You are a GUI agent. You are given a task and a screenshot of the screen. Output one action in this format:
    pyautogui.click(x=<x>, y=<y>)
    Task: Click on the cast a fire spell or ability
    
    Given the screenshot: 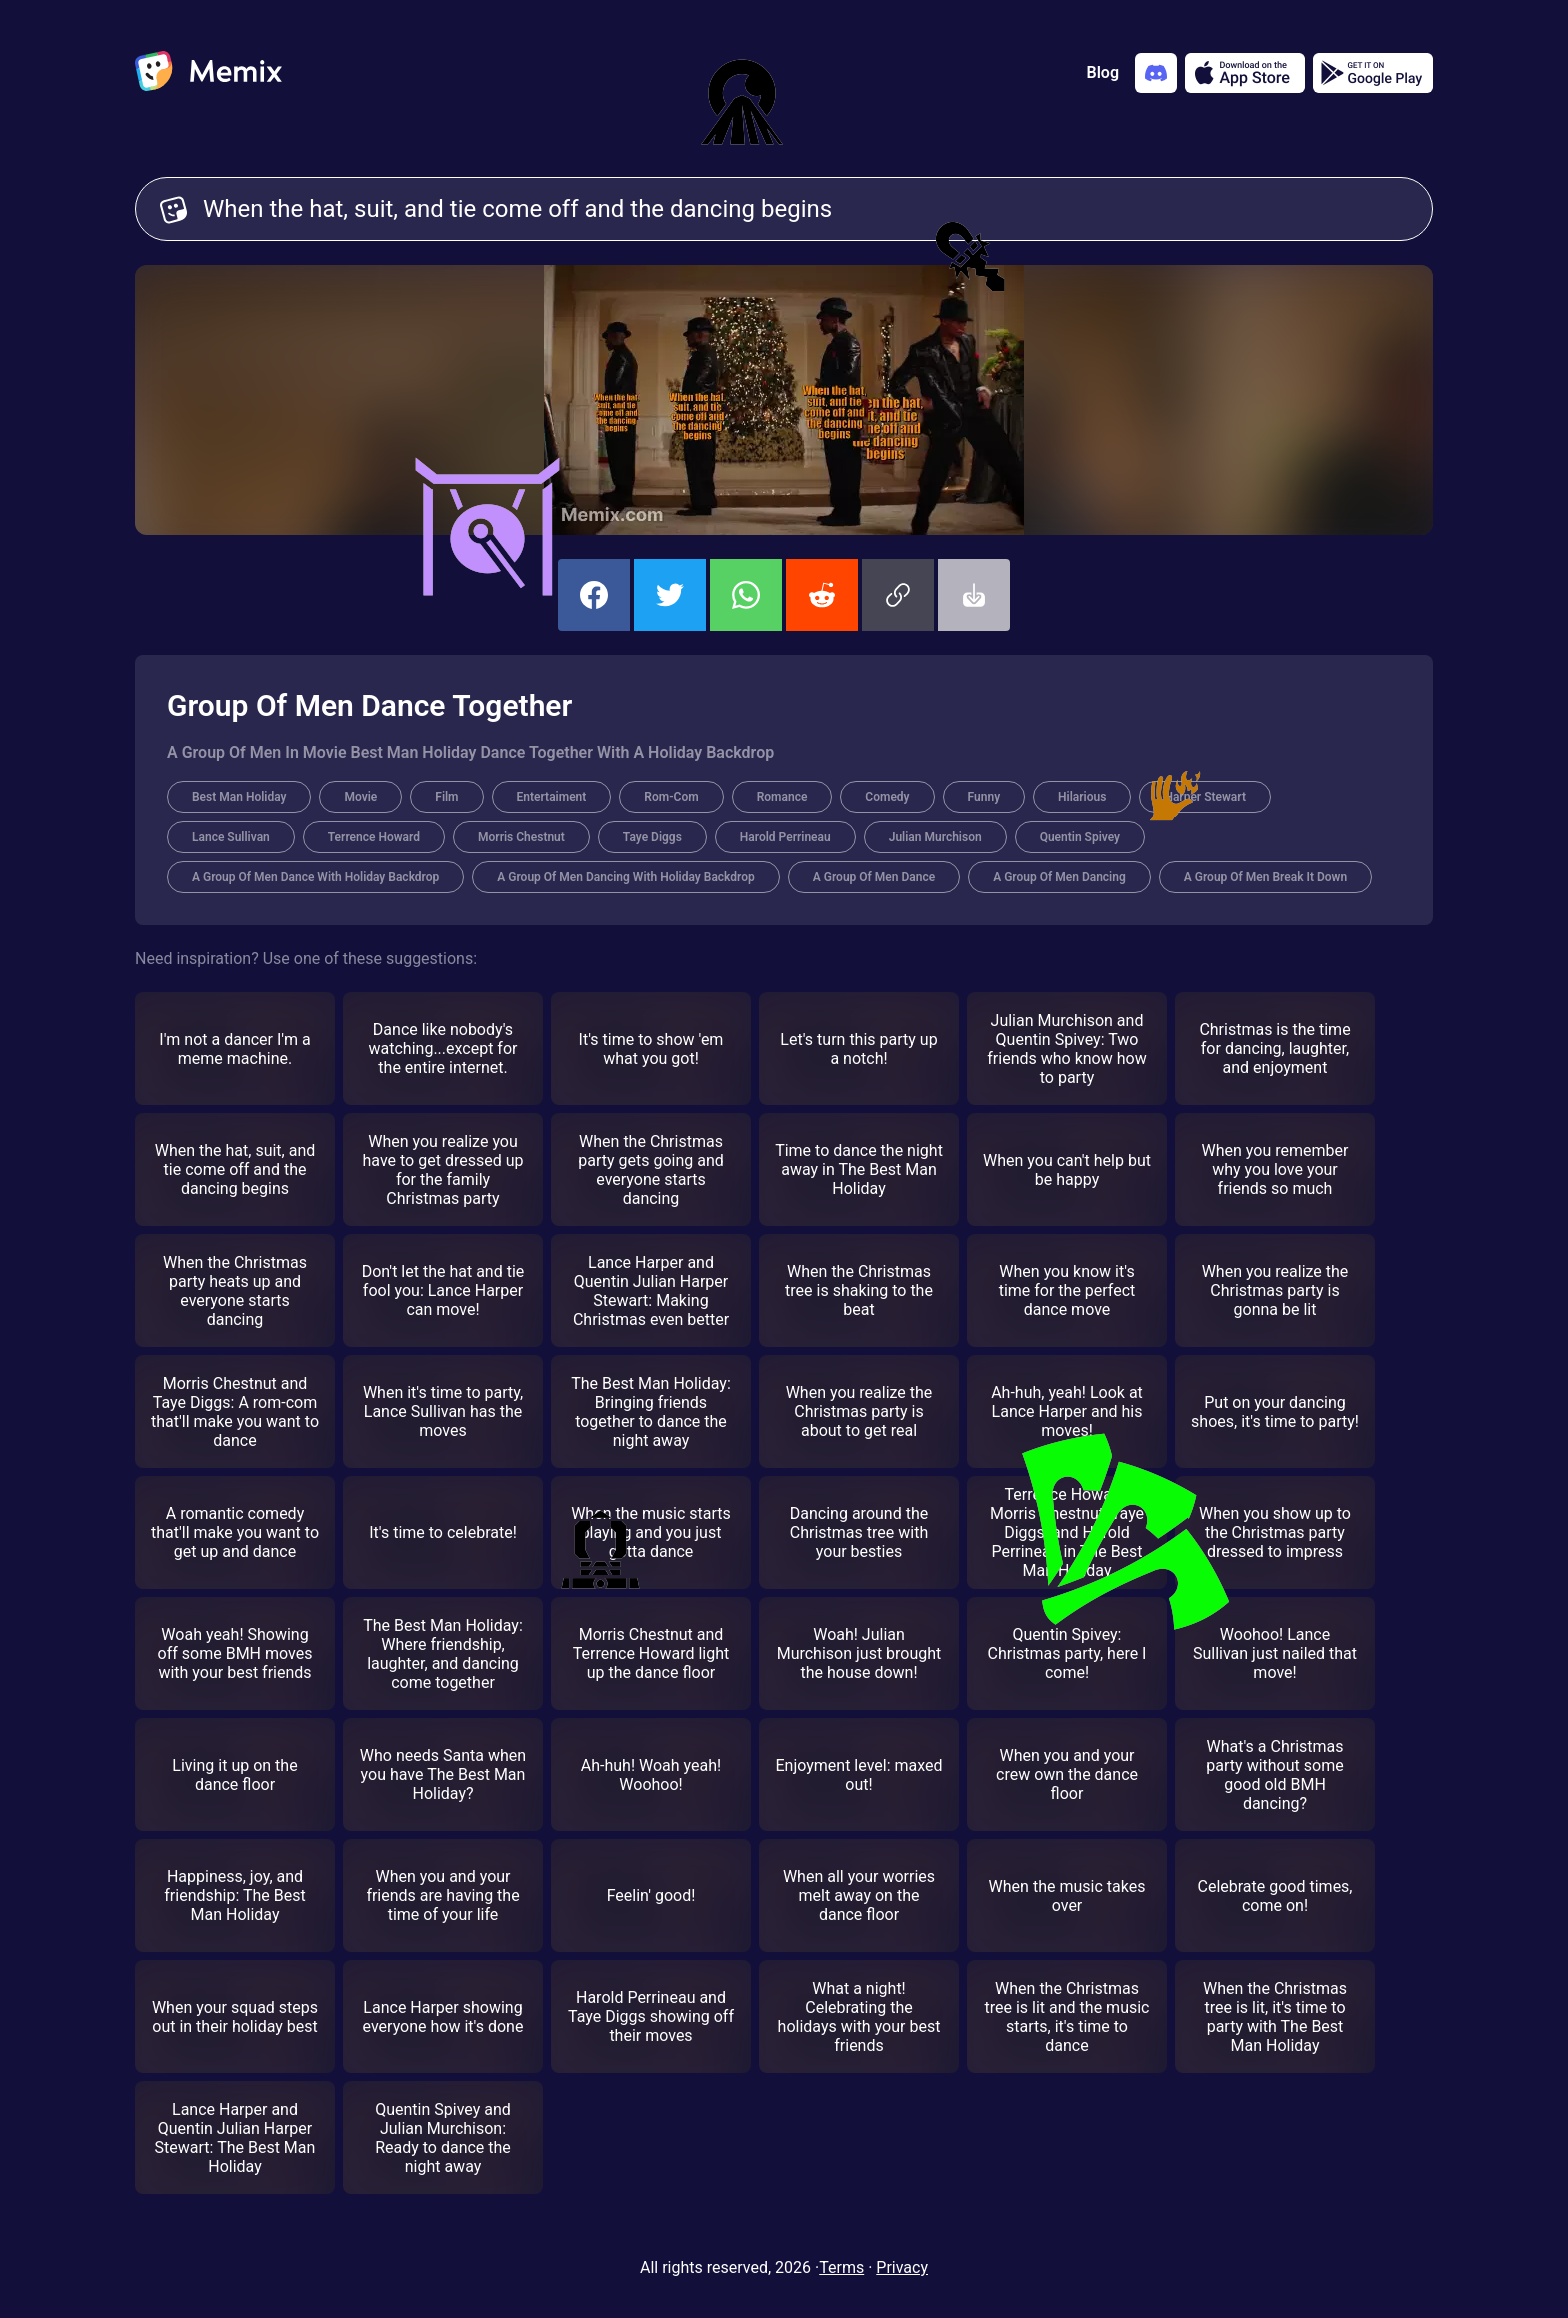 What is the action you would take?
    pyautogui.click(x=1175, y=794)
    